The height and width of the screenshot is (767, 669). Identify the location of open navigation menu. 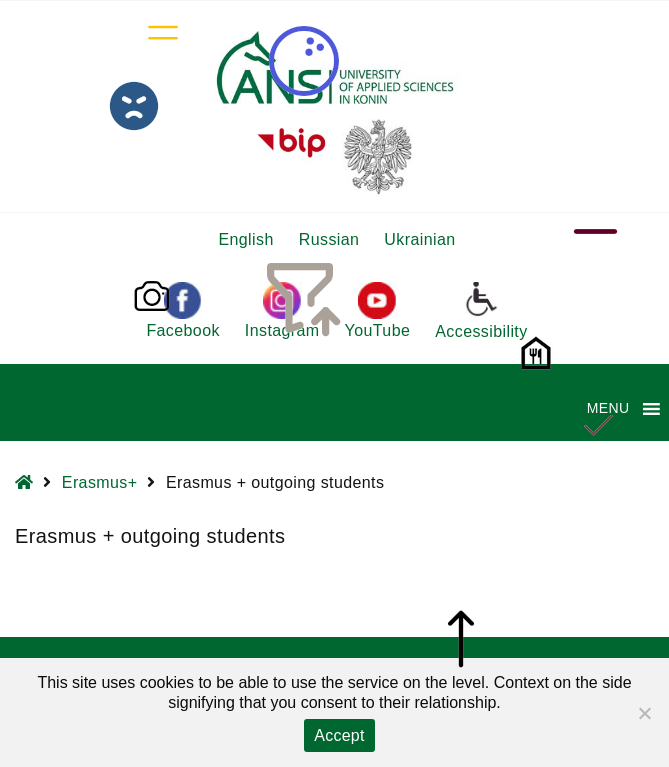
(163, 32).